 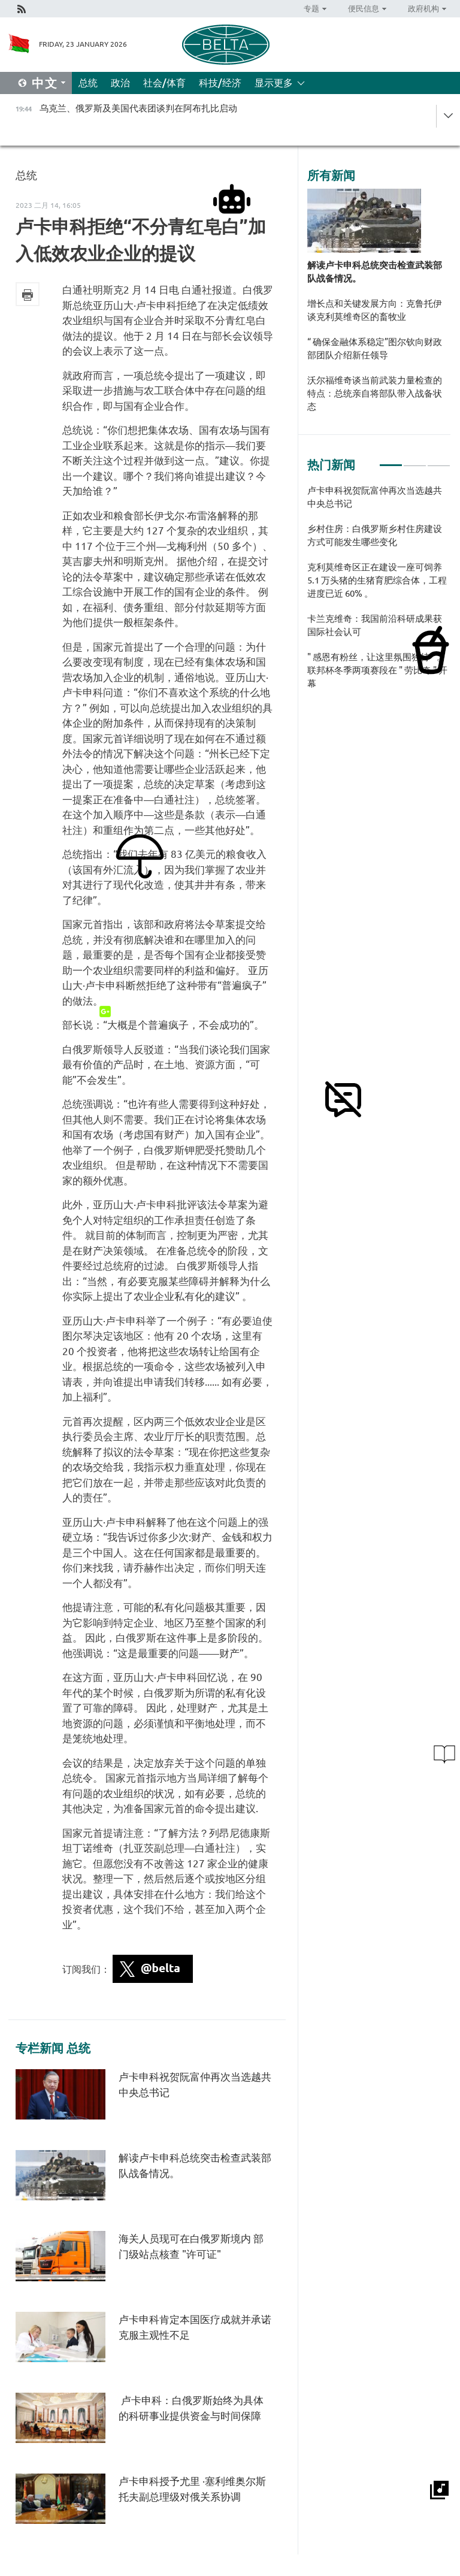 I want to click on access your music library, so click(x=439, y=2490).